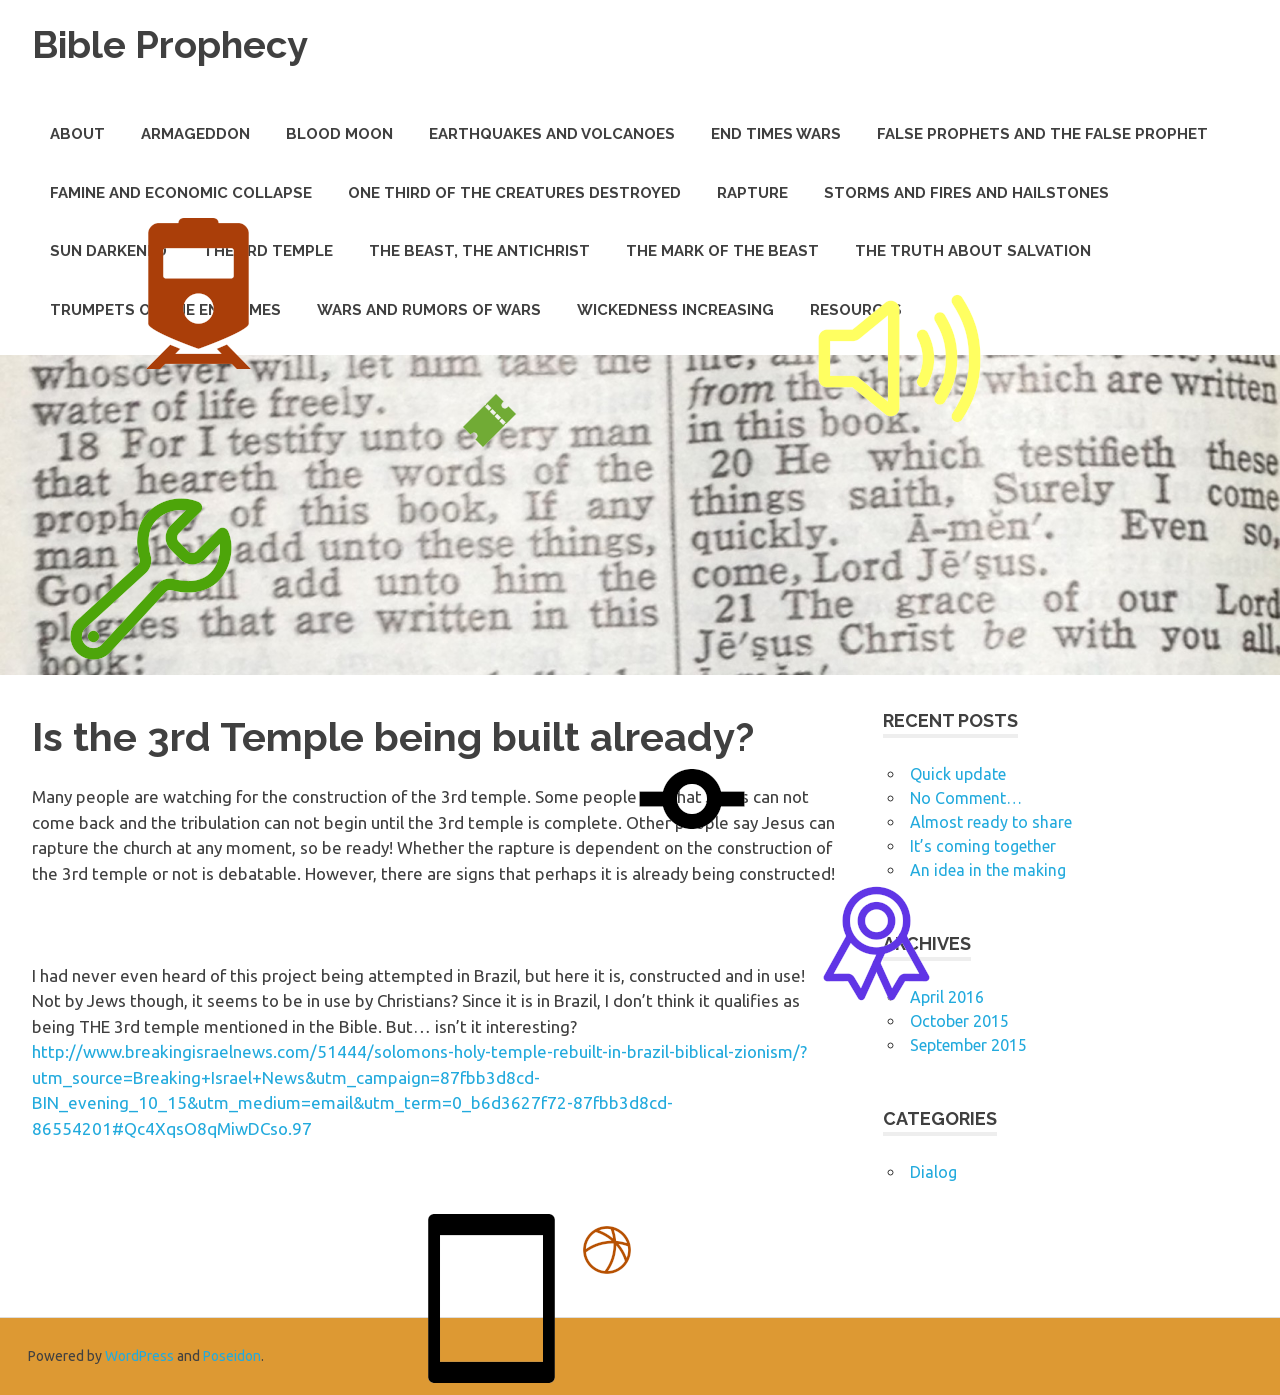  Describe the element at coordinates (489, 420) in the screenshot. I see `view your tickets or passes` at that location.